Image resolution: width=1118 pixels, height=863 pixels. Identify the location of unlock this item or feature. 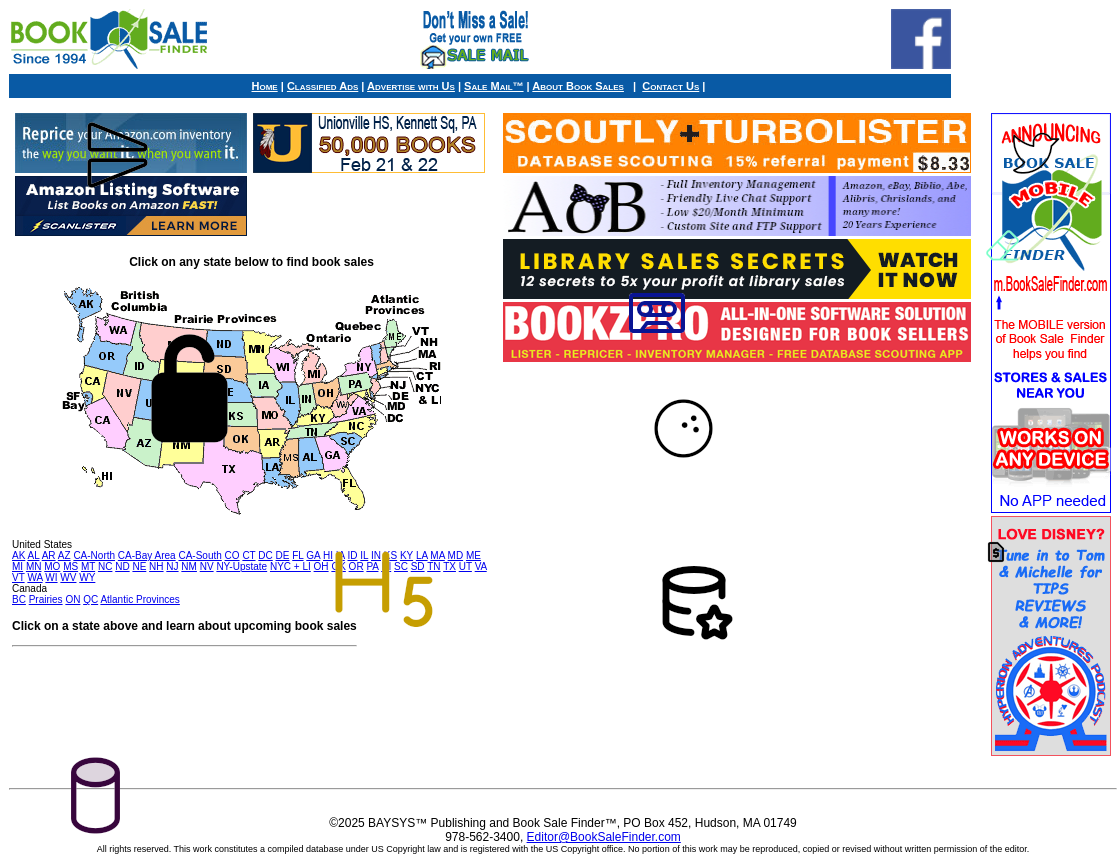
(189, 391).